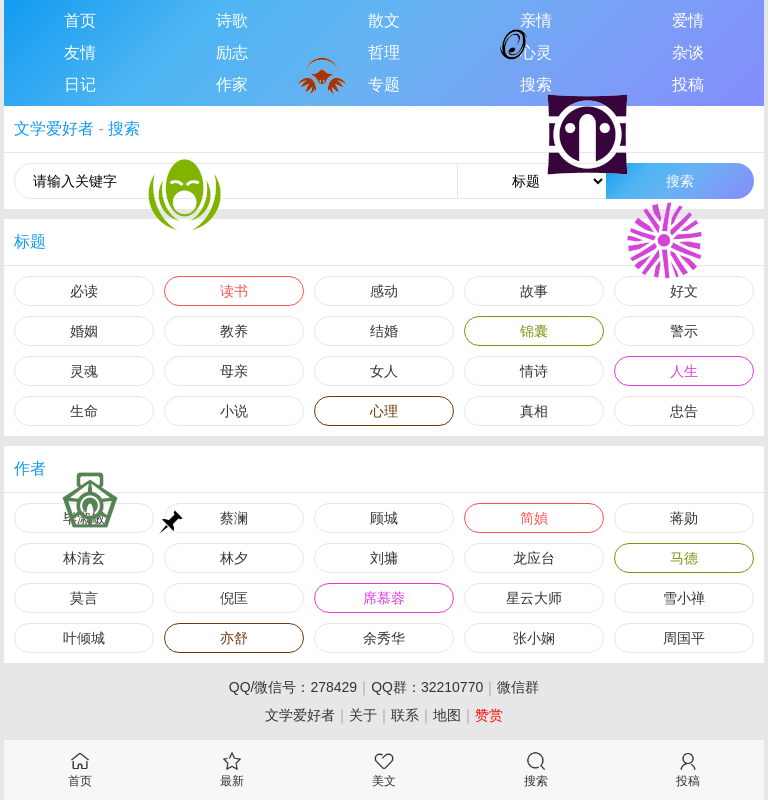  Describe the element at coordinates (171, 522) in the screenshot. I see `pin an item to keep it visible` at that location.